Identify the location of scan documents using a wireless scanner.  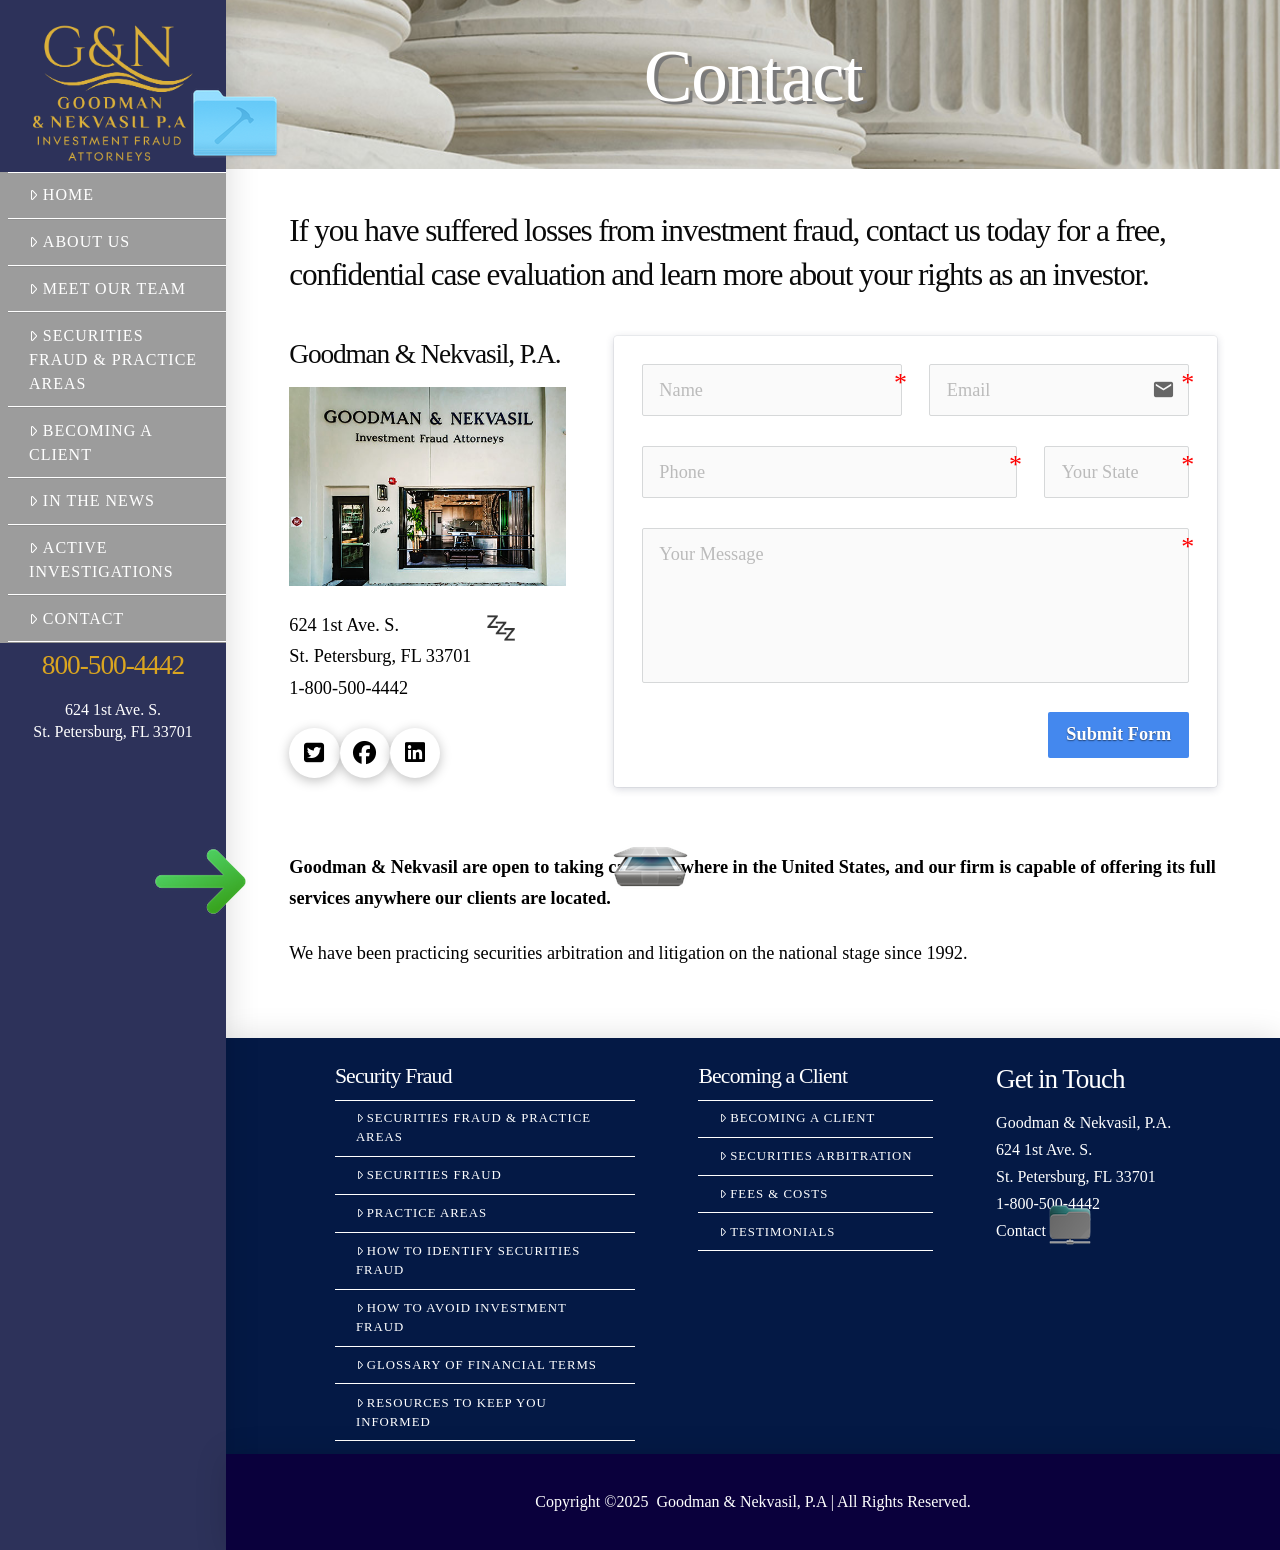
(650, 866).